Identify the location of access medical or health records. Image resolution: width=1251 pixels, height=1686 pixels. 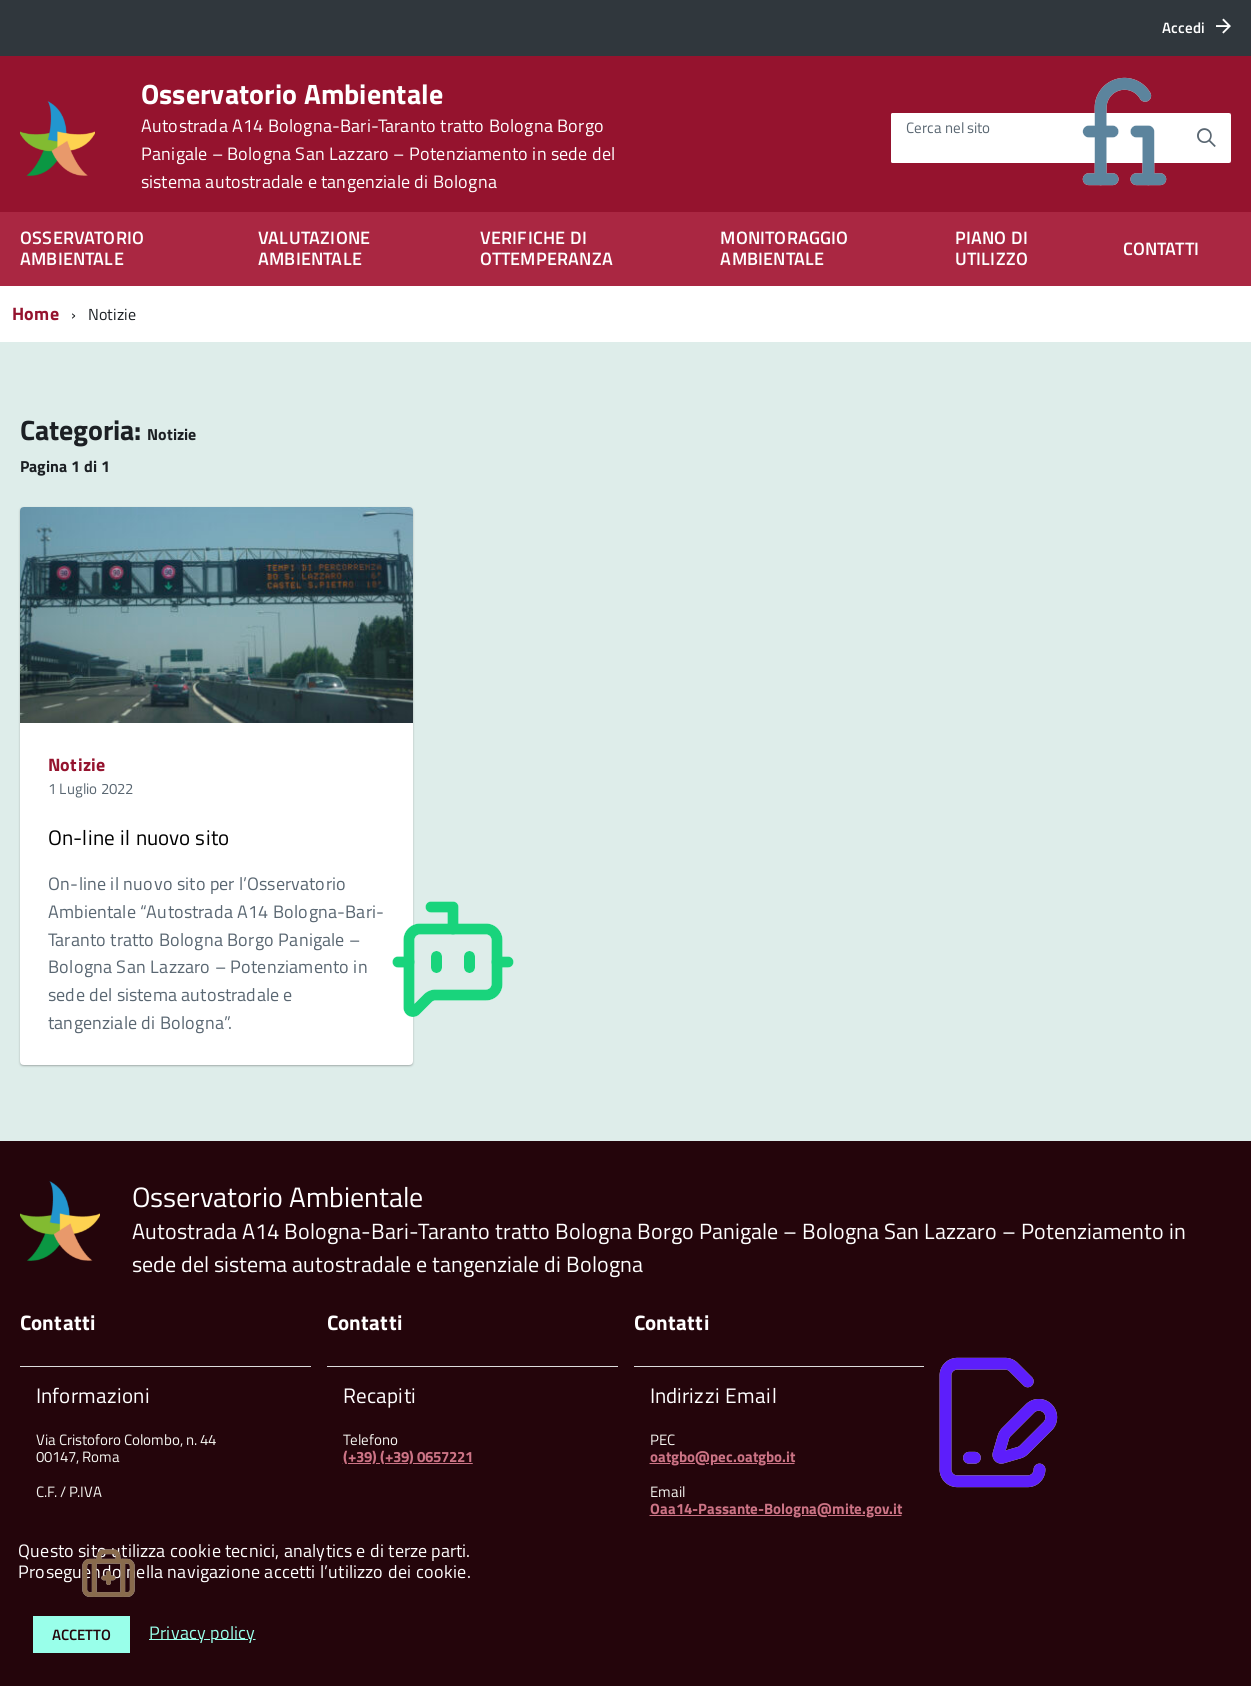
(108, 1575).